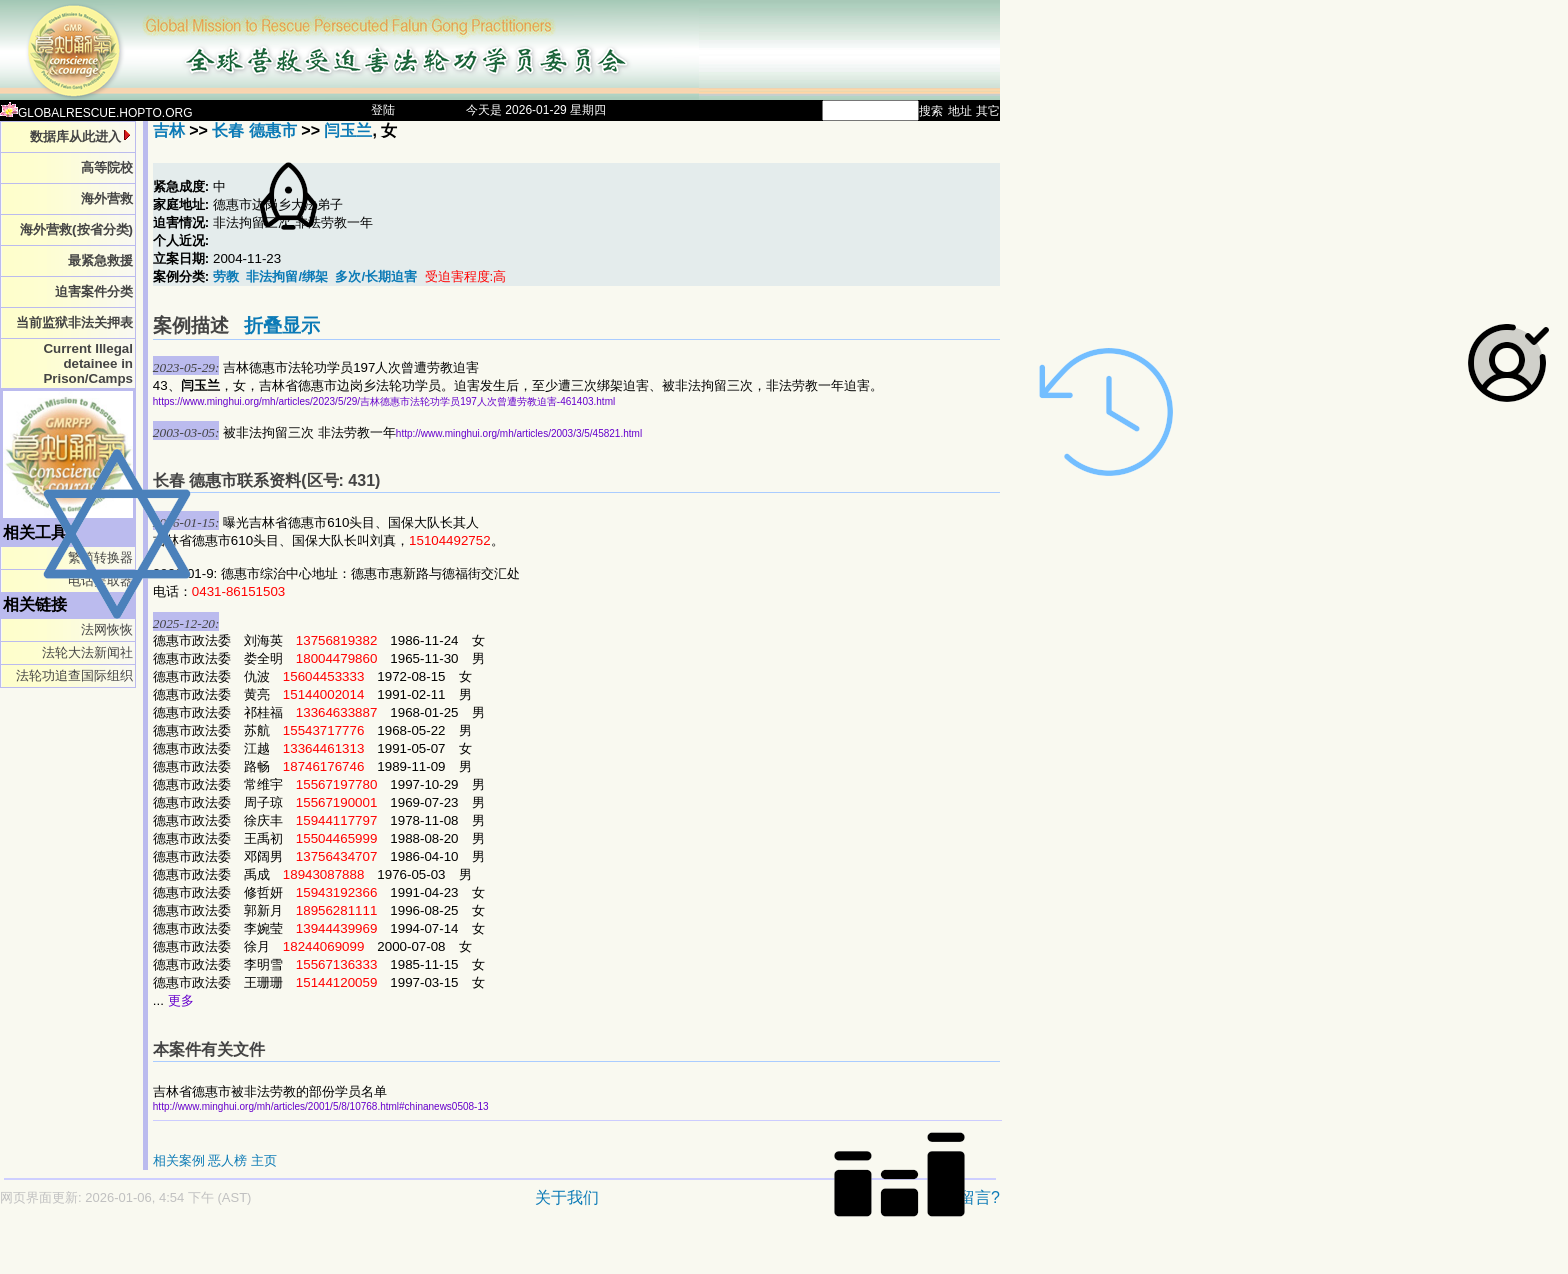 The image size is (1568, 1274). What do you see at coordinates (1507, 363) in the screenshot?
I see `verified user profile` at bounding box center [1507, 363].